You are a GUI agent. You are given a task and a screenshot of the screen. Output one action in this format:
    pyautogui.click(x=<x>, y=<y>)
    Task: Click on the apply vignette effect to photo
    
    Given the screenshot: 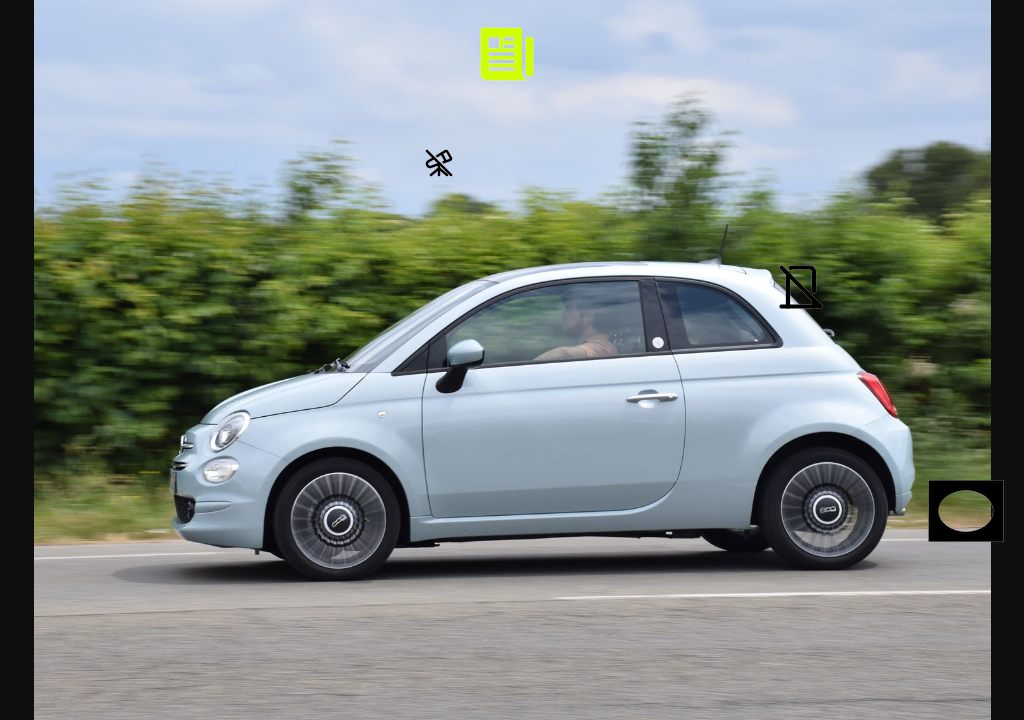 What is the action you would take?
    pyautogui.click(x=966, y=511)
    